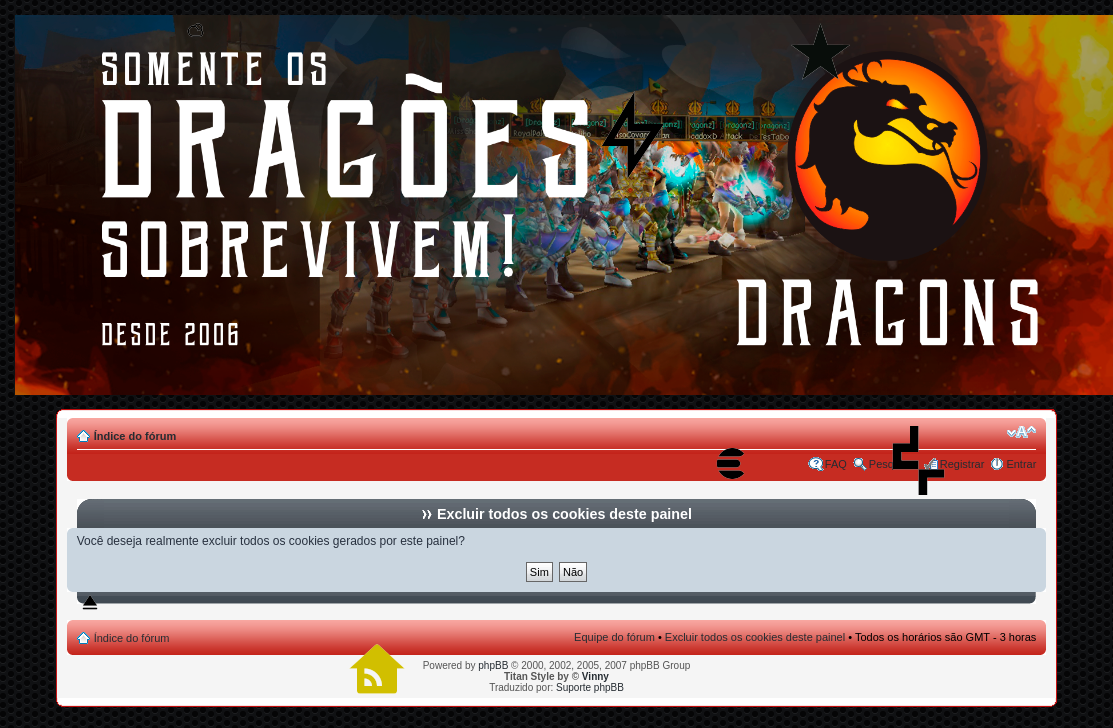 The image size is (1113, 728). What do you see at coordinates (377, 671) in the screenshot?
I see `connect to home wifi network` at bounding box center [377, 671].